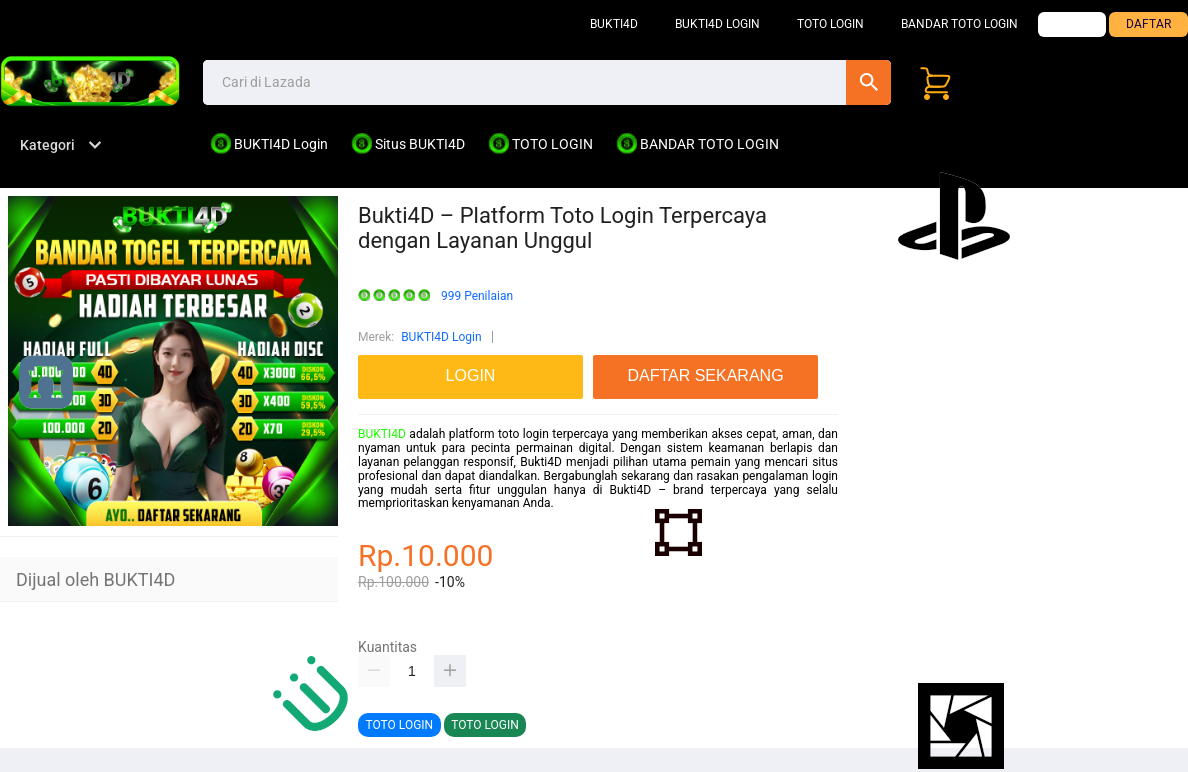  I want to click on open google lens for visual search, so click(961, 726).